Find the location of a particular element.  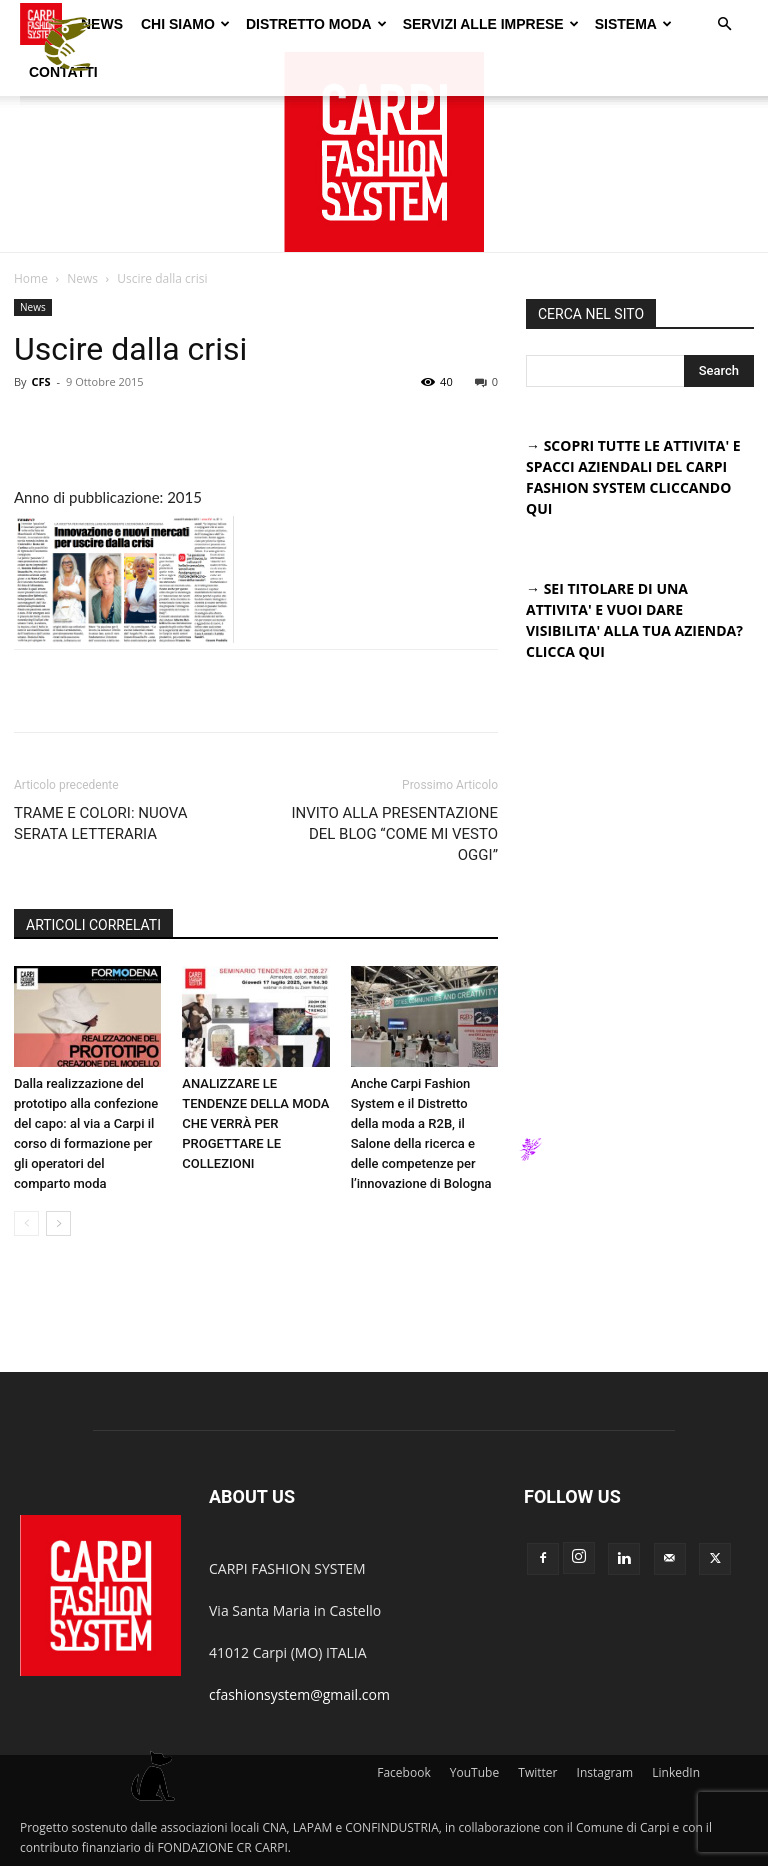

select shrimp or seafood option is located at coordinates (69, 44).